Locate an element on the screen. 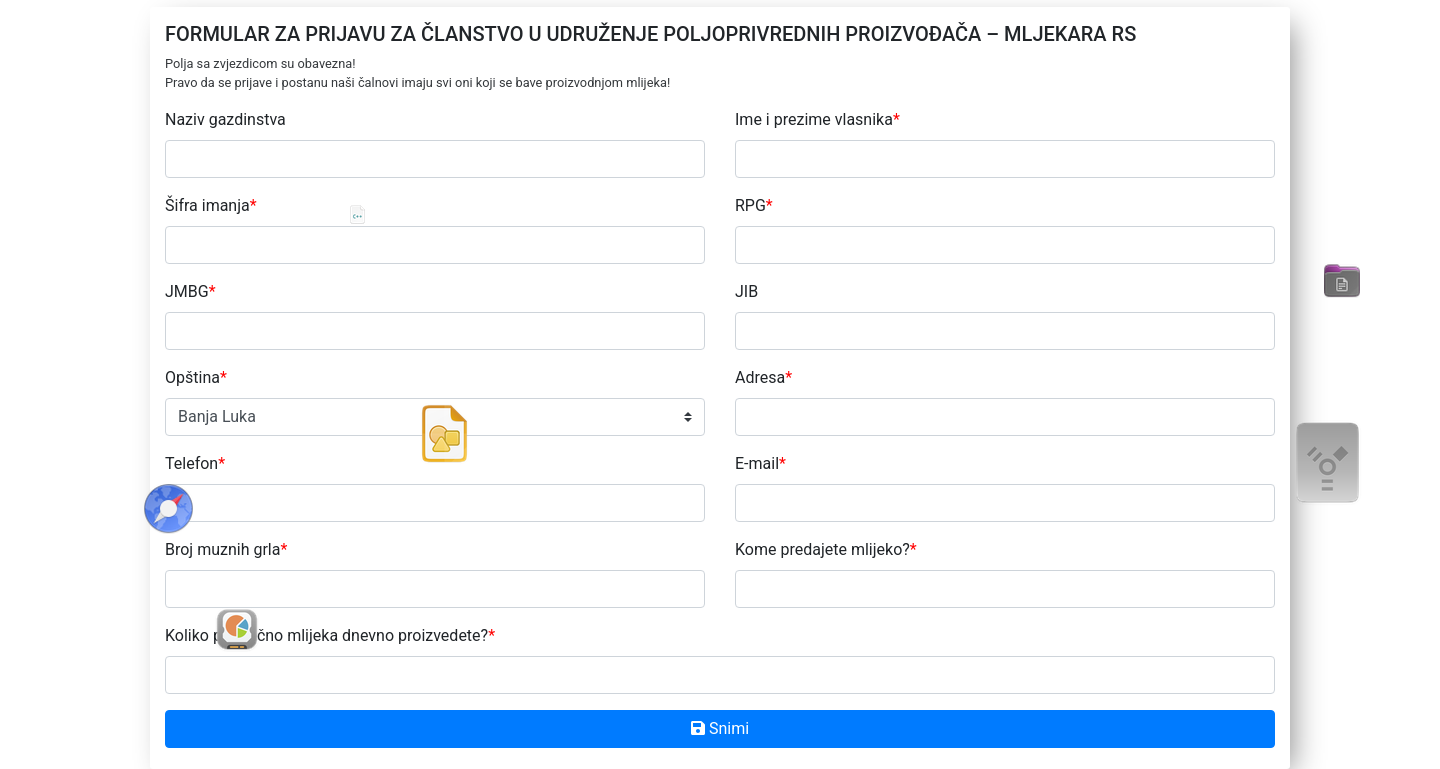  open a vector graphics document is located at coordinates (444, 433).